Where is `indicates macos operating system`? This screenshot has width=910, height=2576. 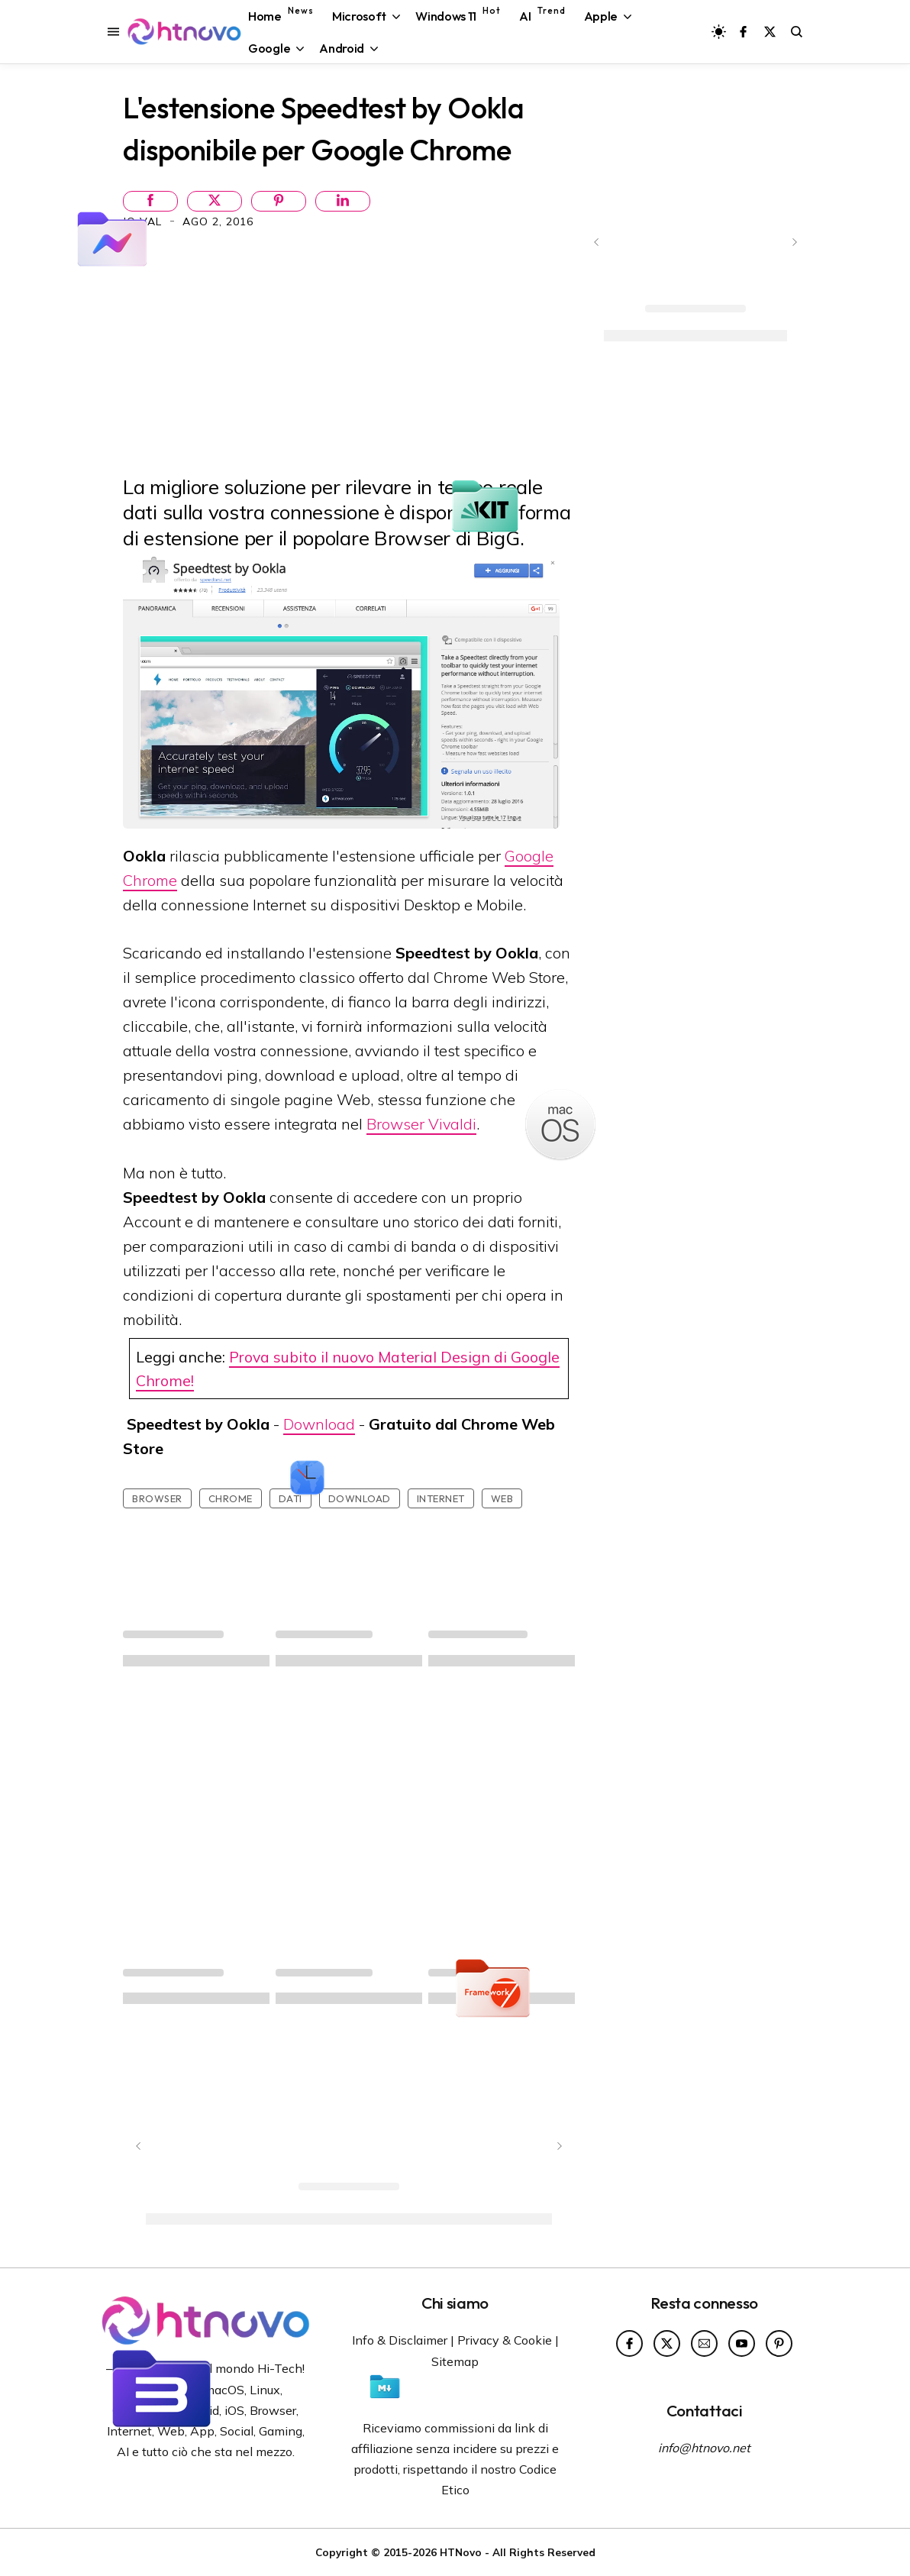 indicates macos operating system is located at coordinates (560, 1124).